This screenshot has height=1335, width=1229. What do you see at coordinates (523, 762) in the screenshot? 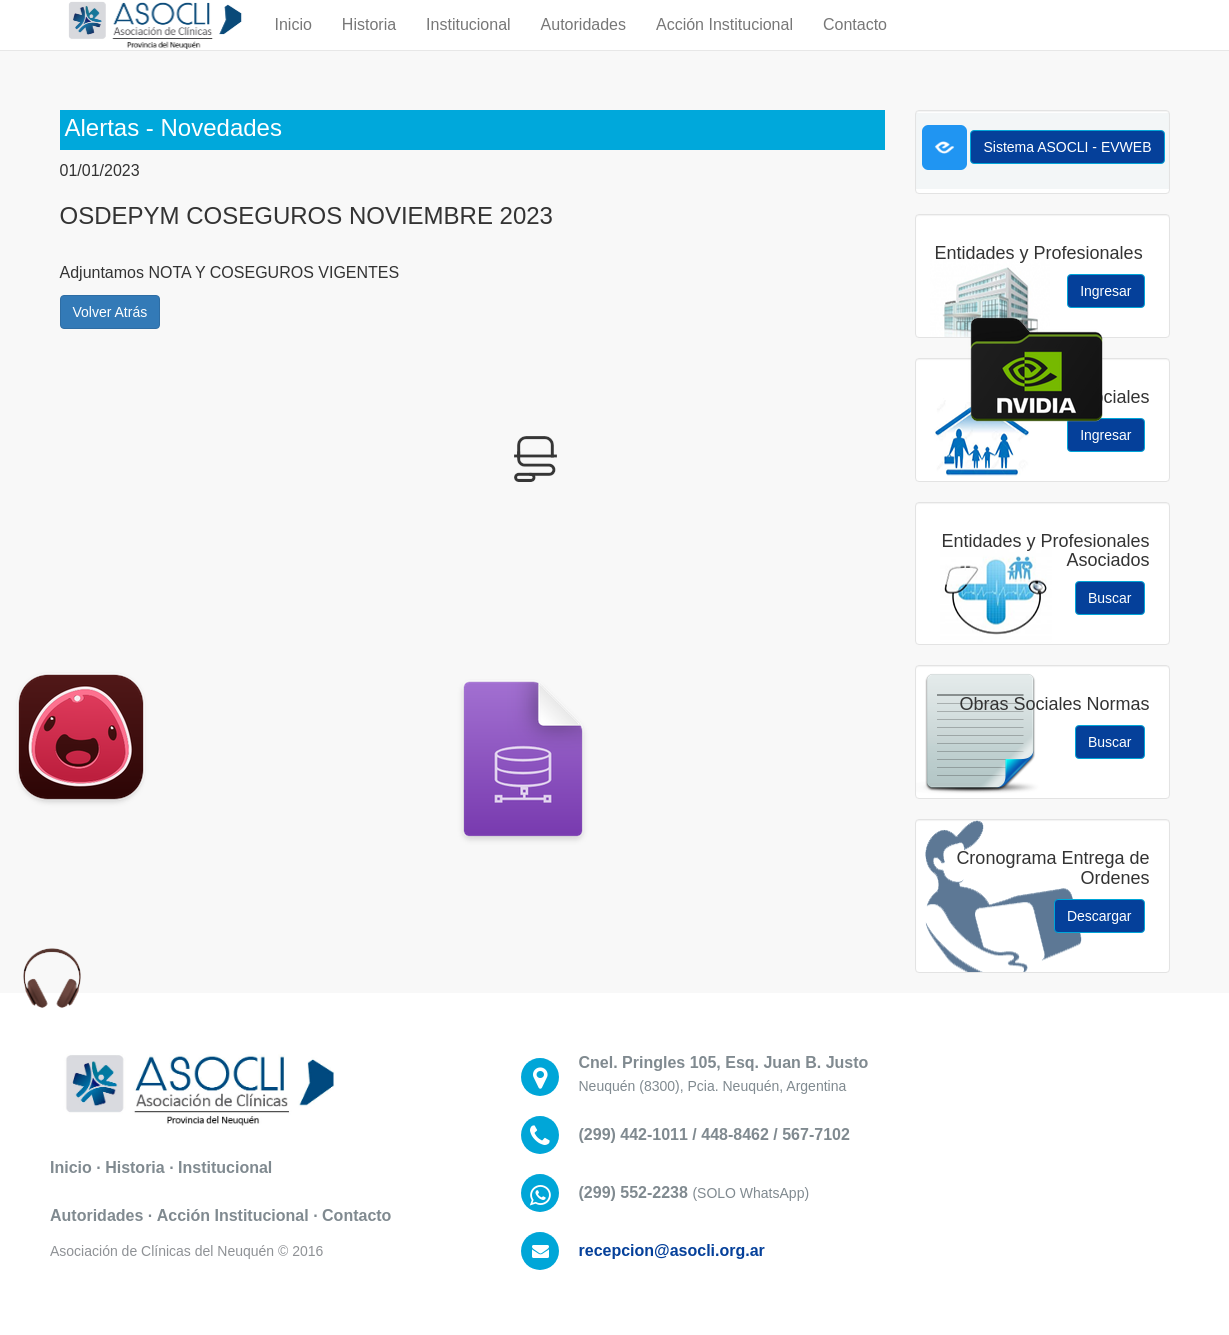
I see `kexi database connection file` at bounding box center [523, 762].